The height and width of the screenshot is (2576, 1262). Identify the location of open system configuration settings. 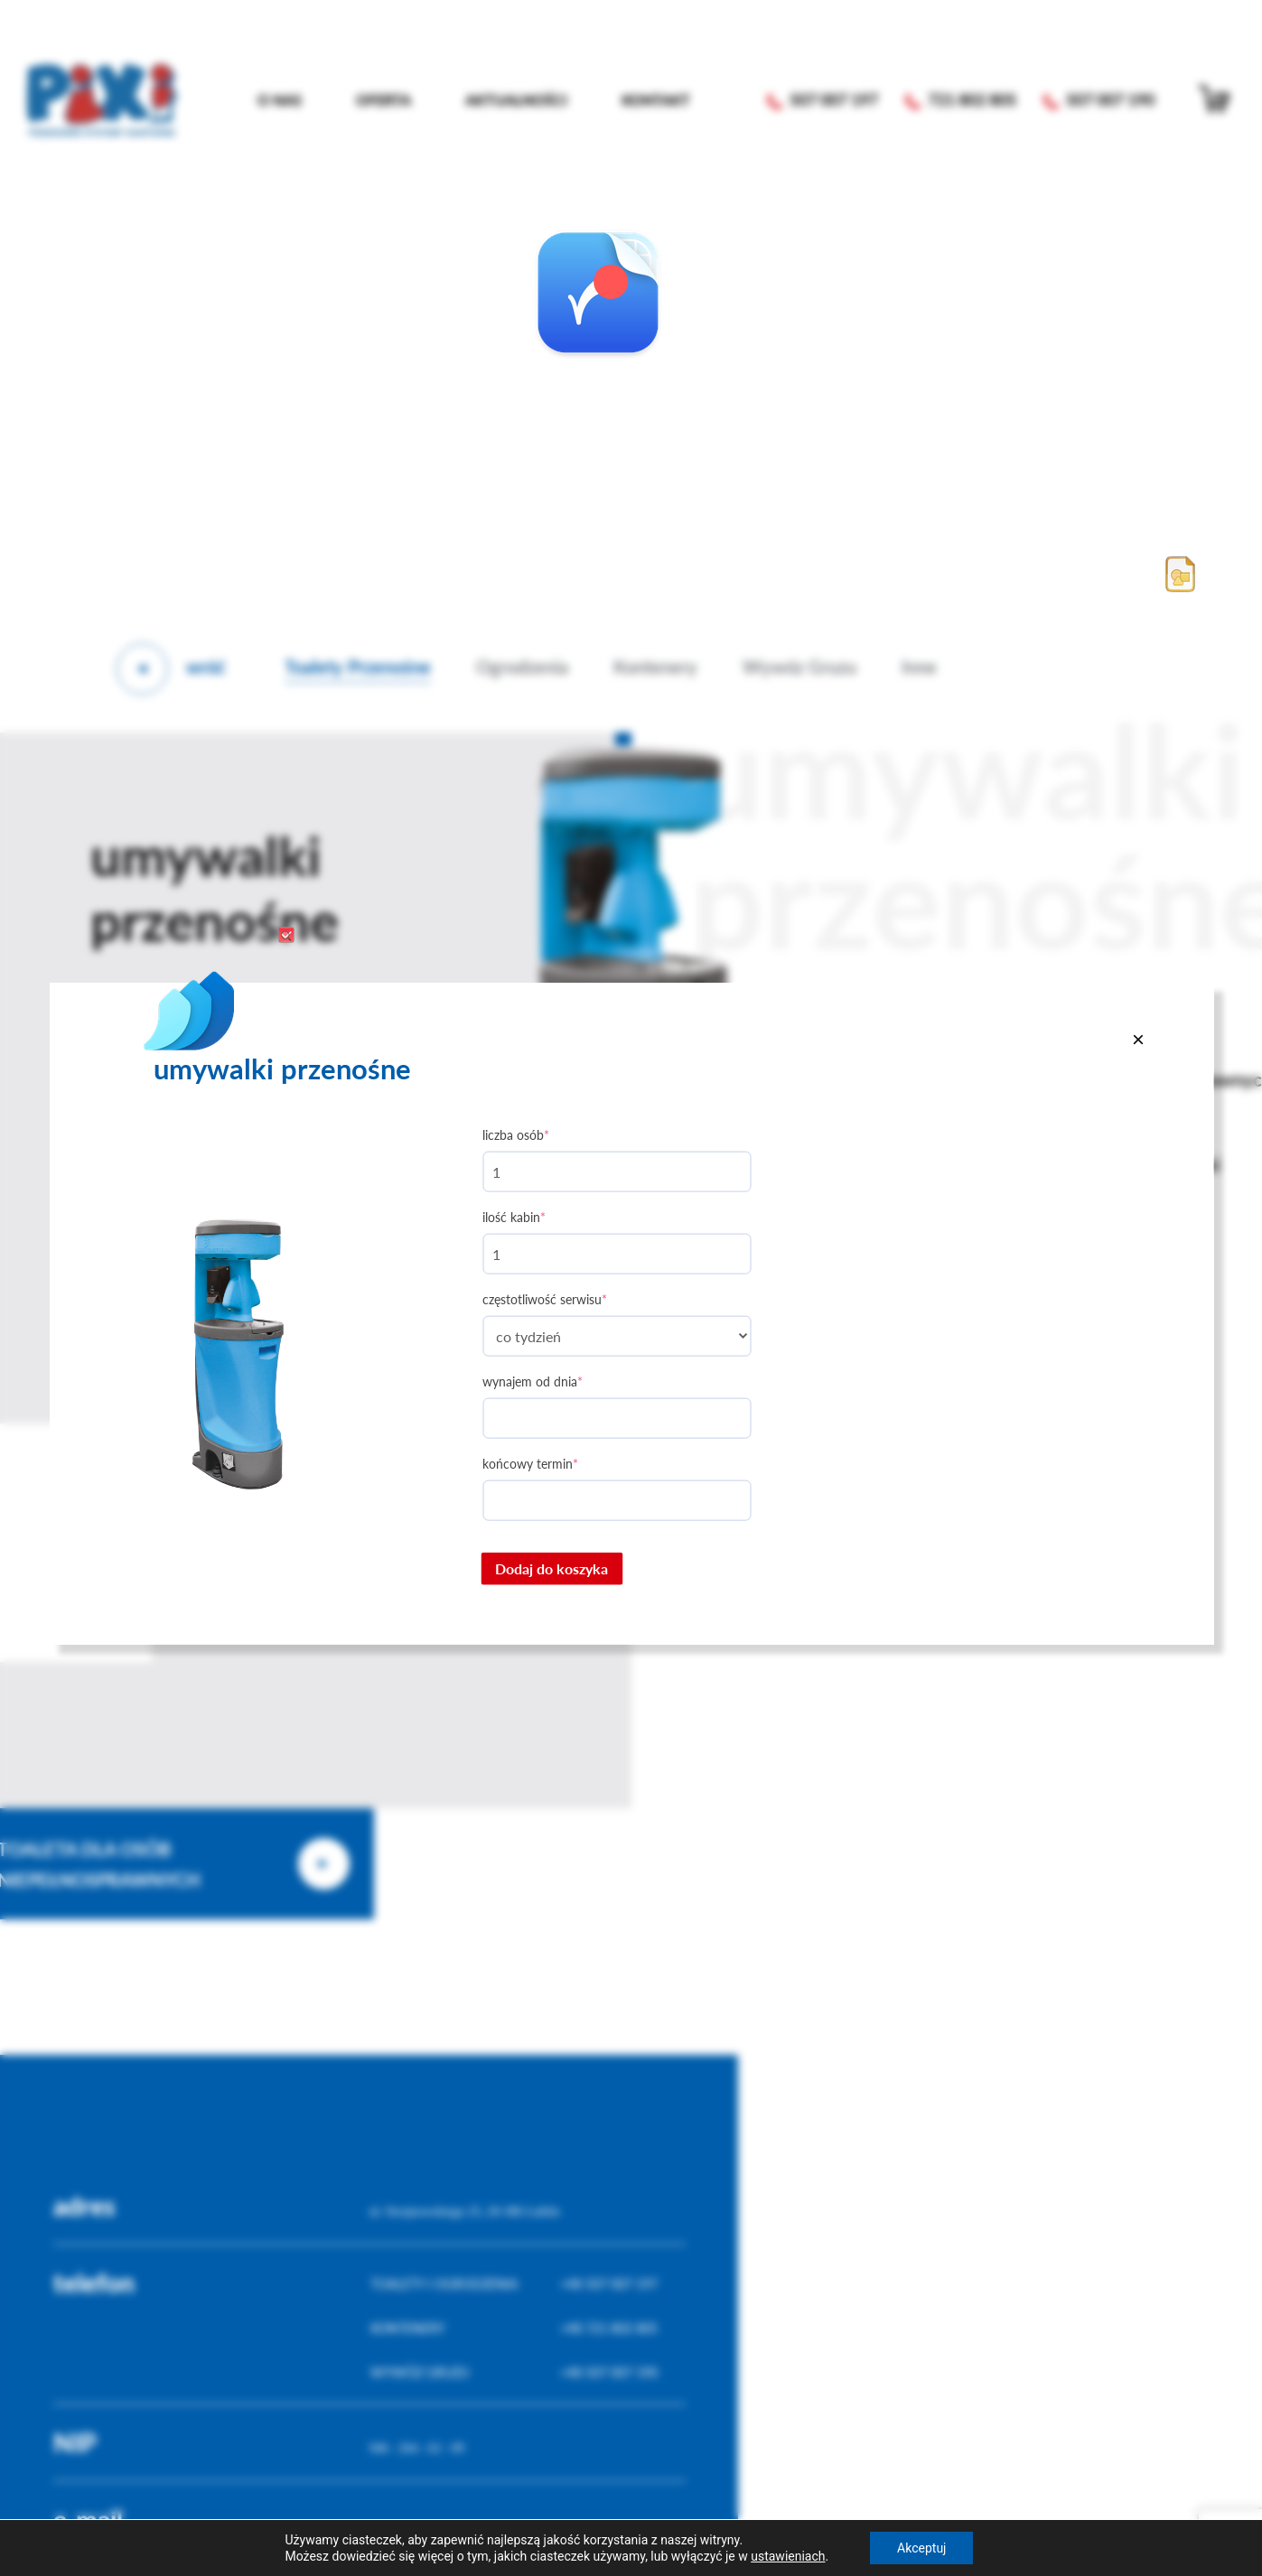
(286, 935).